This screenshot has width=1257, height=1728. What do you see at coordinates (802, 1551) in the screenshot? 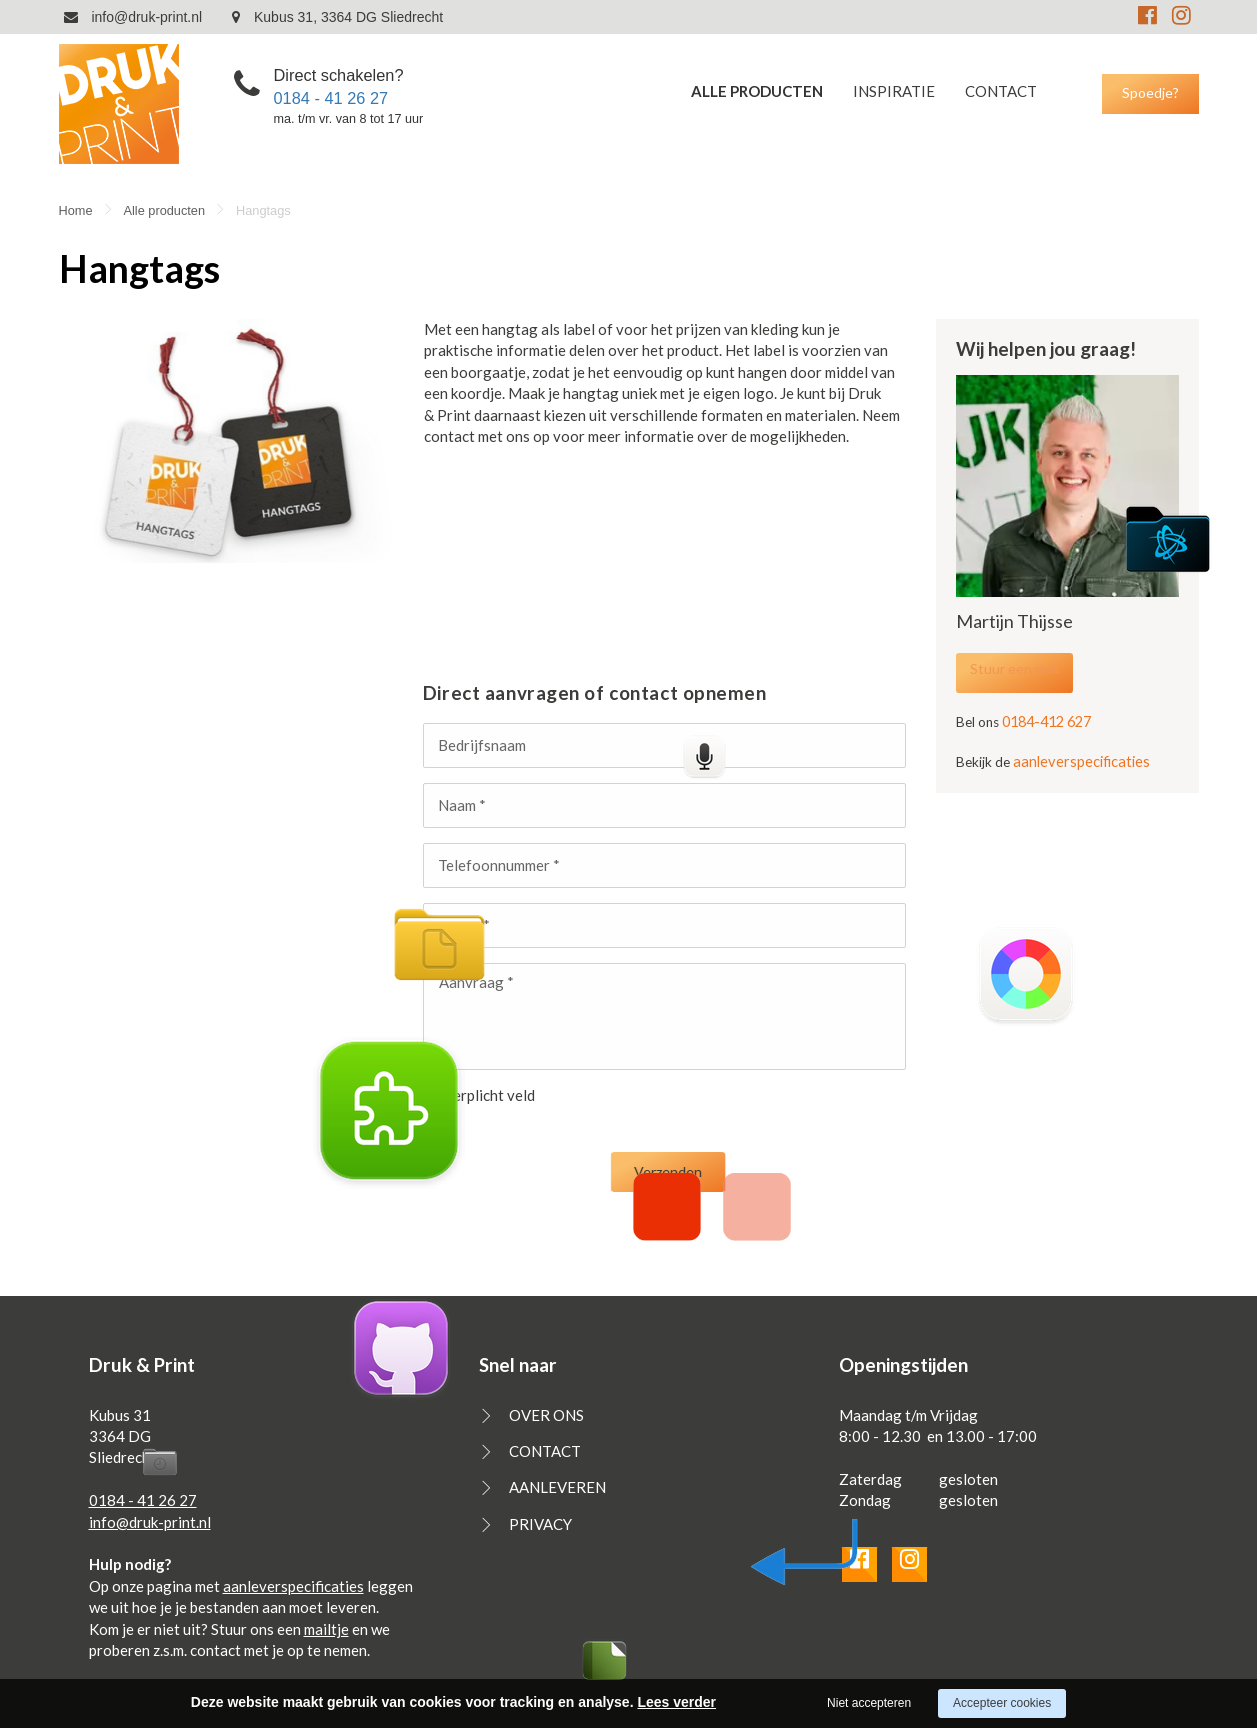
I see `reply to the sender of this email` at bounding box center [802, 1551].